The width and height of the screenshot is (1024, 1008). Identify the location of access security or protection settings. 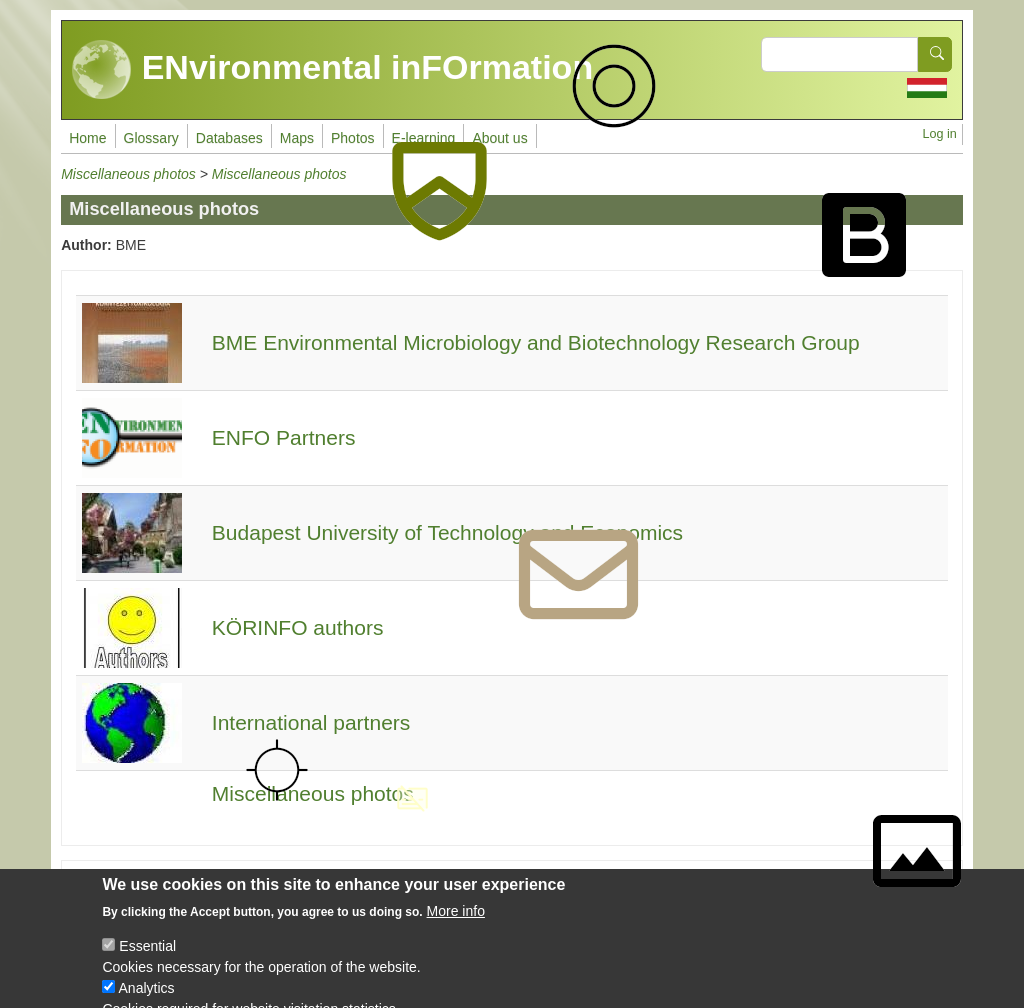
(439, 185).